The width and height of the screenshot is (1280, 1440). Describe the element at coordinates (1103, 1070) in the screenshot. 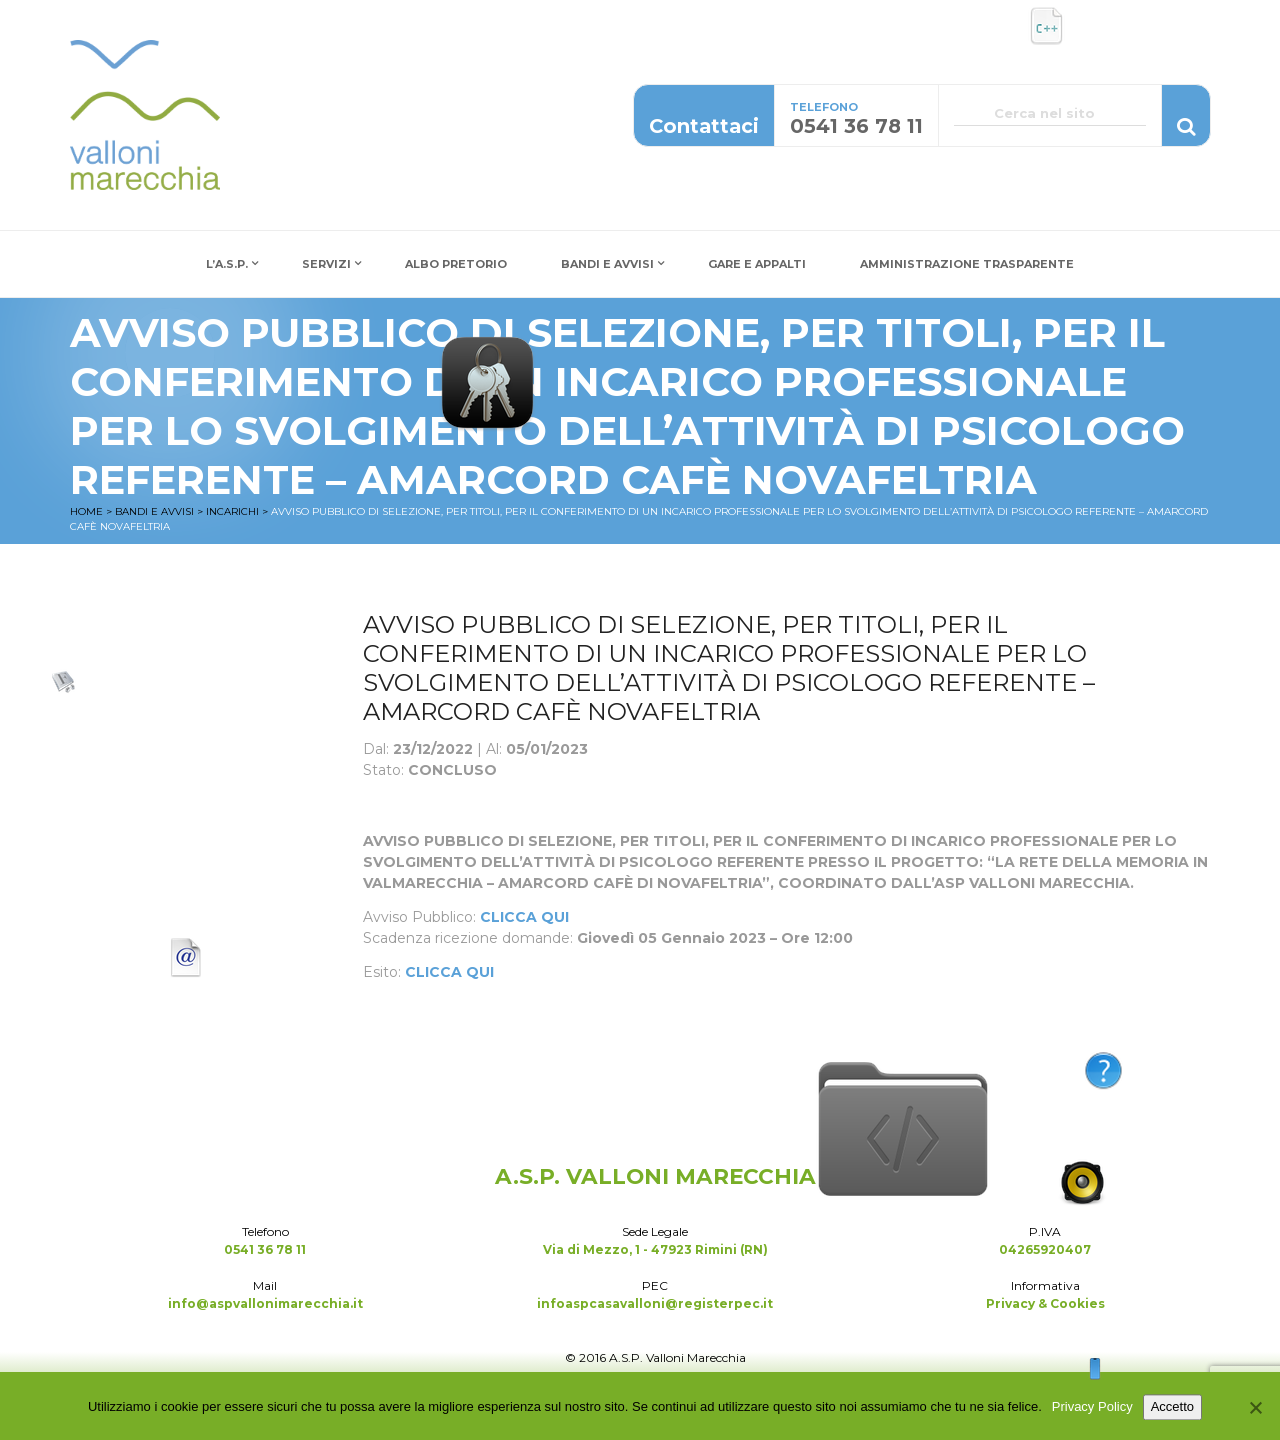

I see `access help documentation` at that location.